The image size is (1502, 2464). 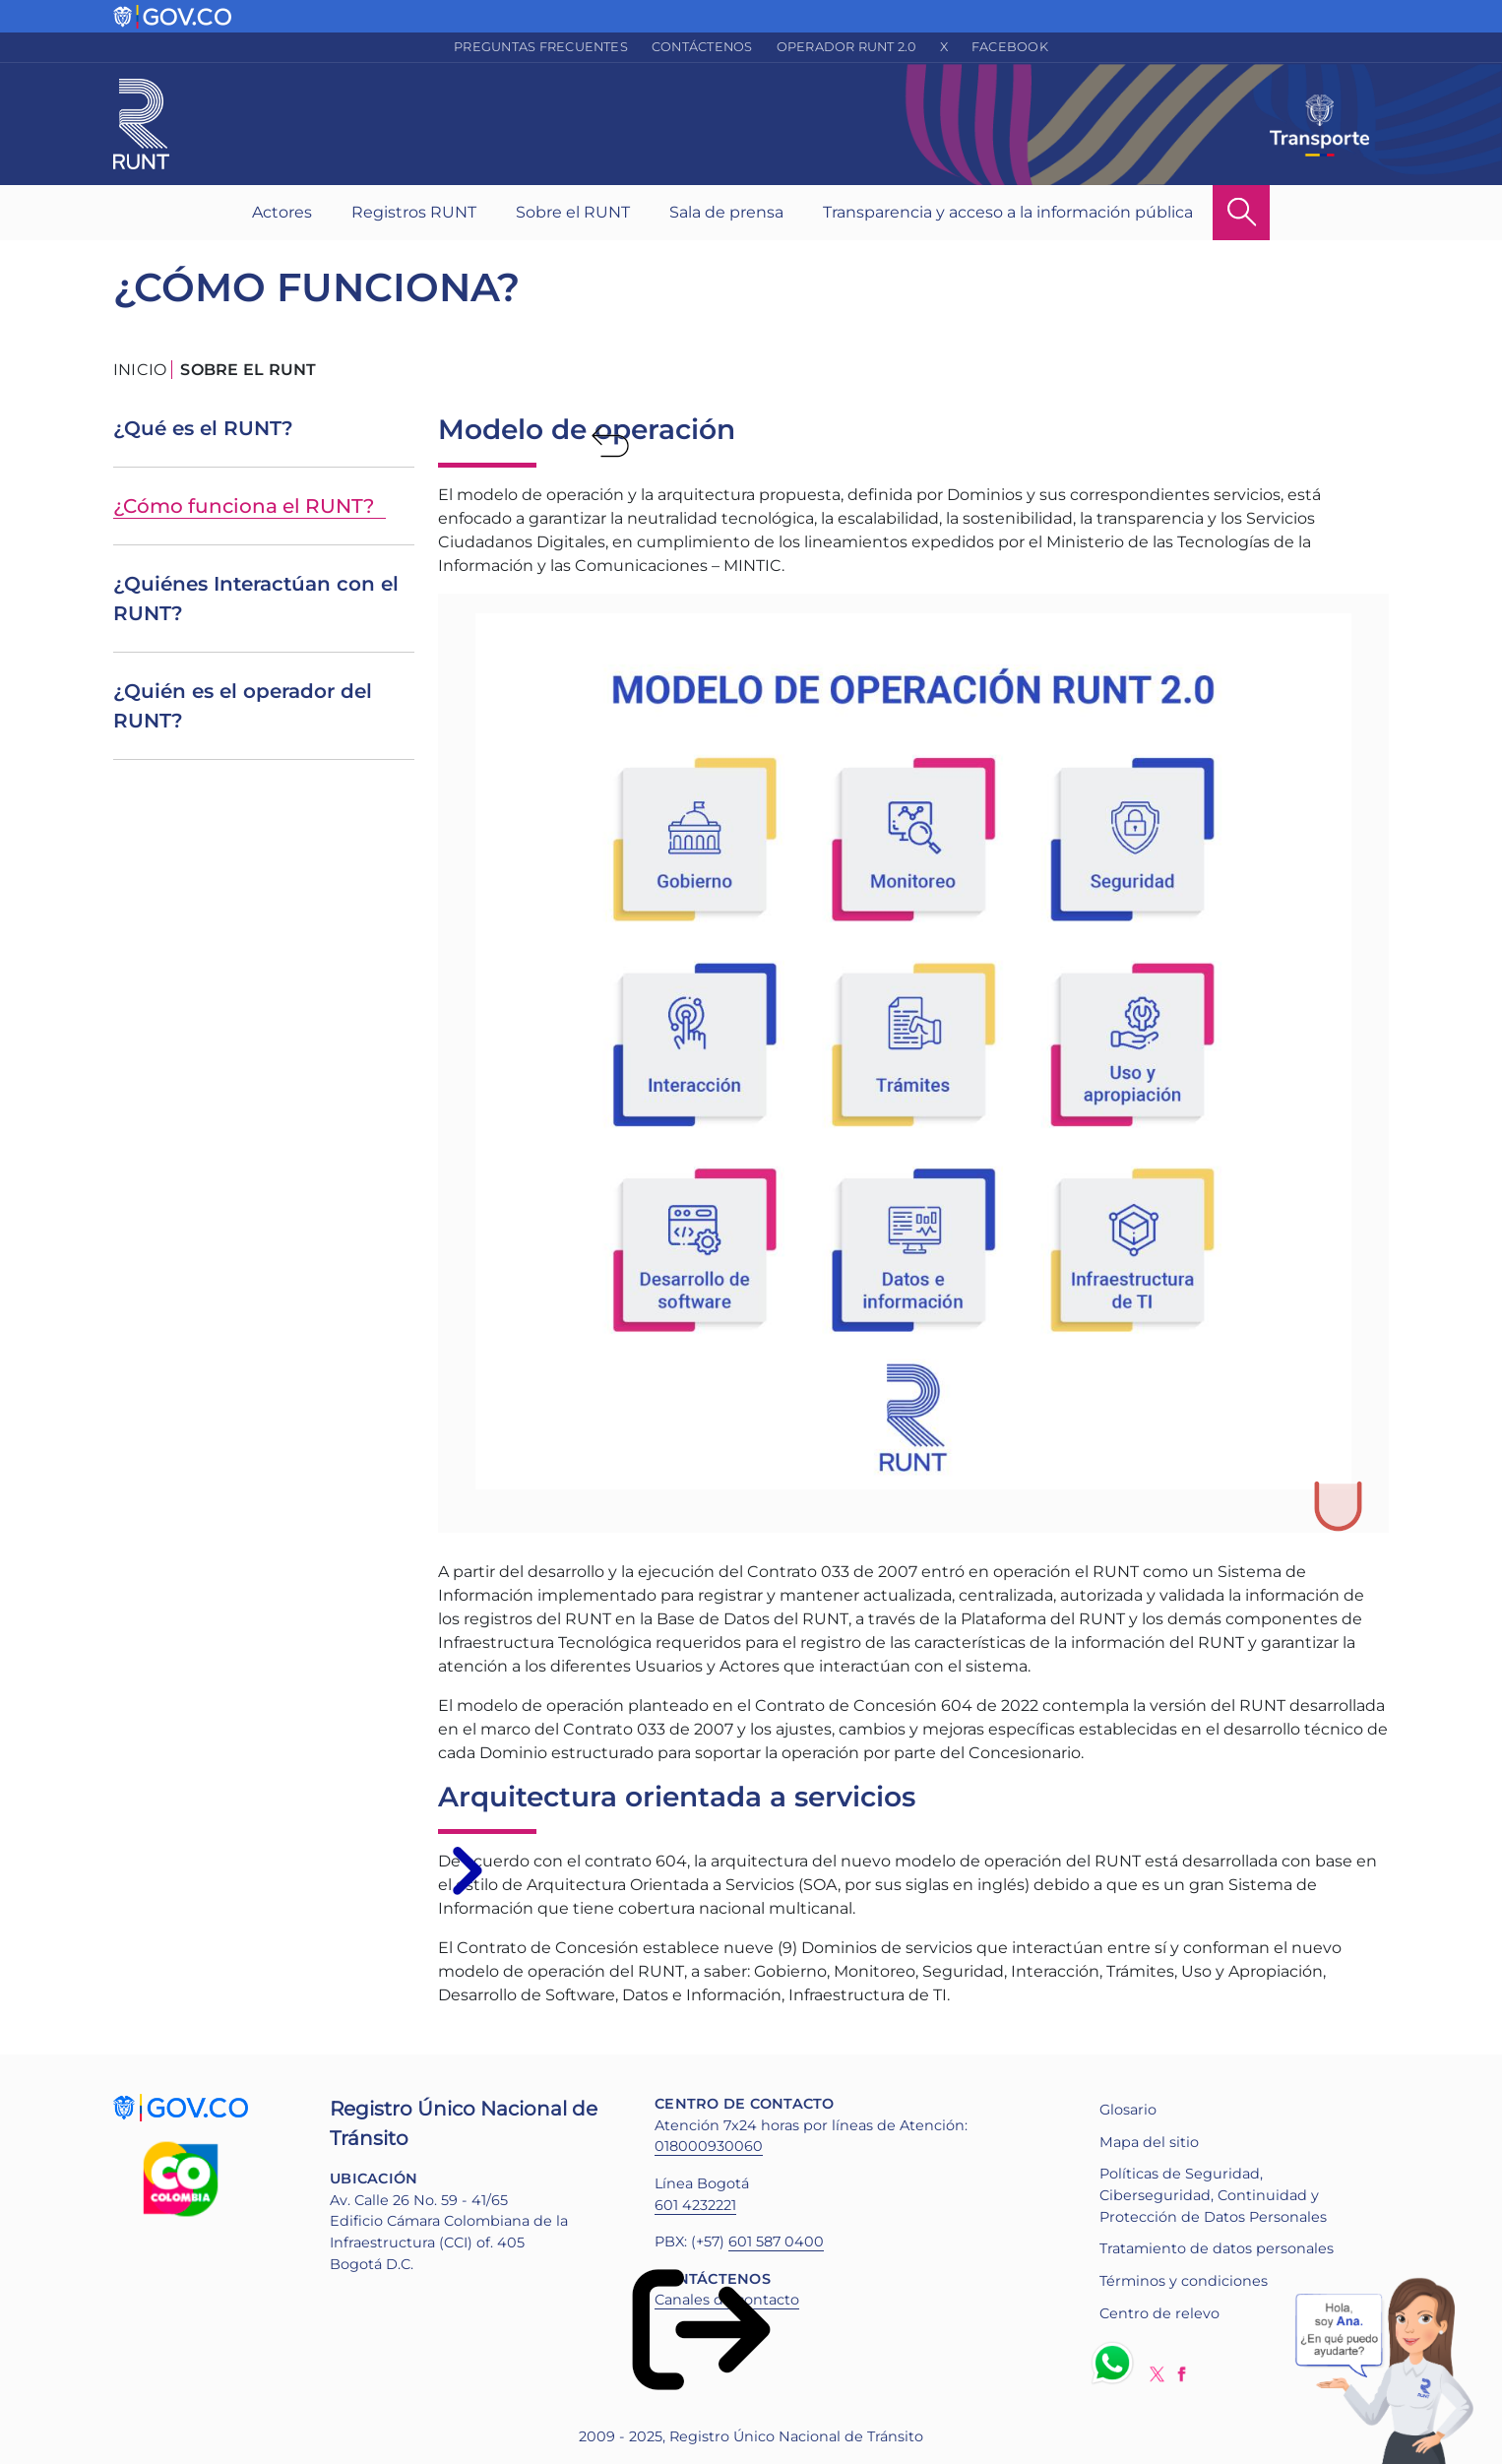 I want to click on undo previous action, so click(x=610, y=443).